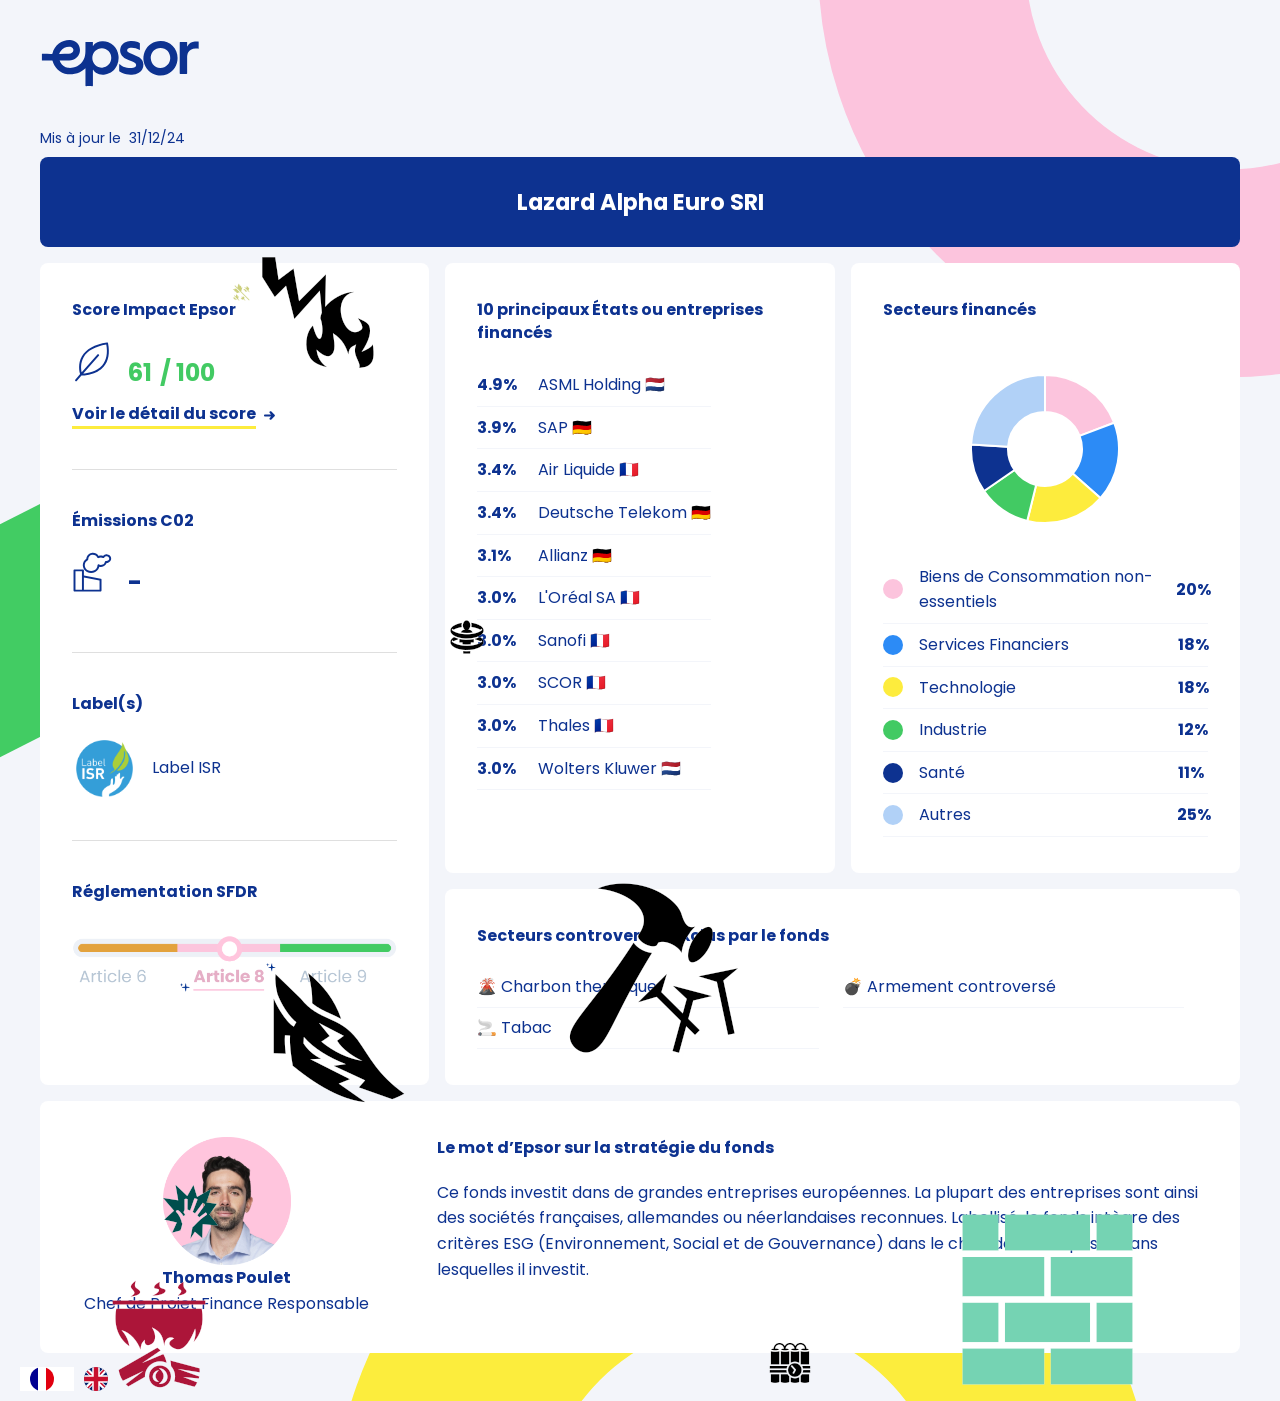  I want to click on give a high-five or celebrate with another player, so click(190, 1212).